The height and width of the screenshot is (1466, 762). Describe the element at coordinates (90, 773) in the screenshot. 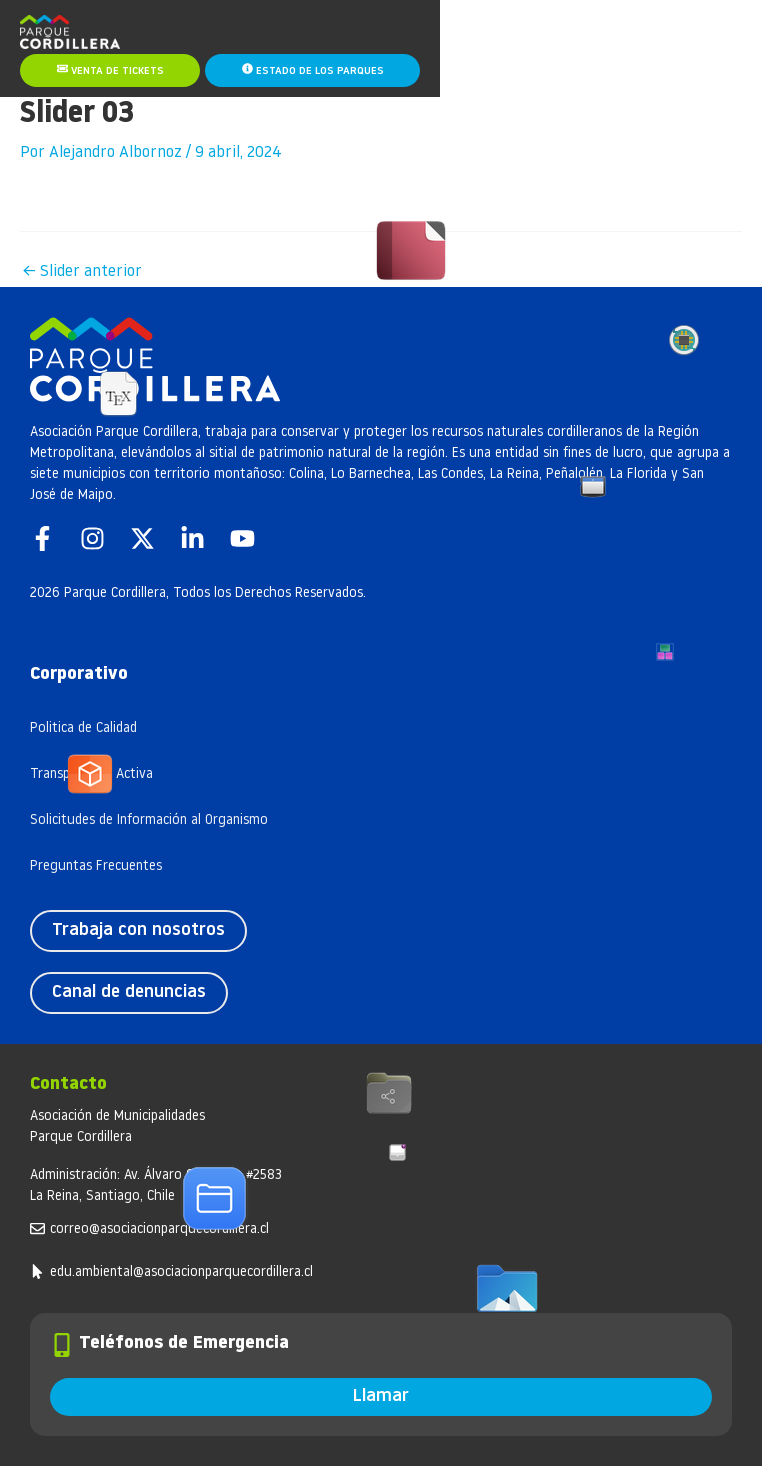

I see `open a 3D model file in OBJ format` at that location.